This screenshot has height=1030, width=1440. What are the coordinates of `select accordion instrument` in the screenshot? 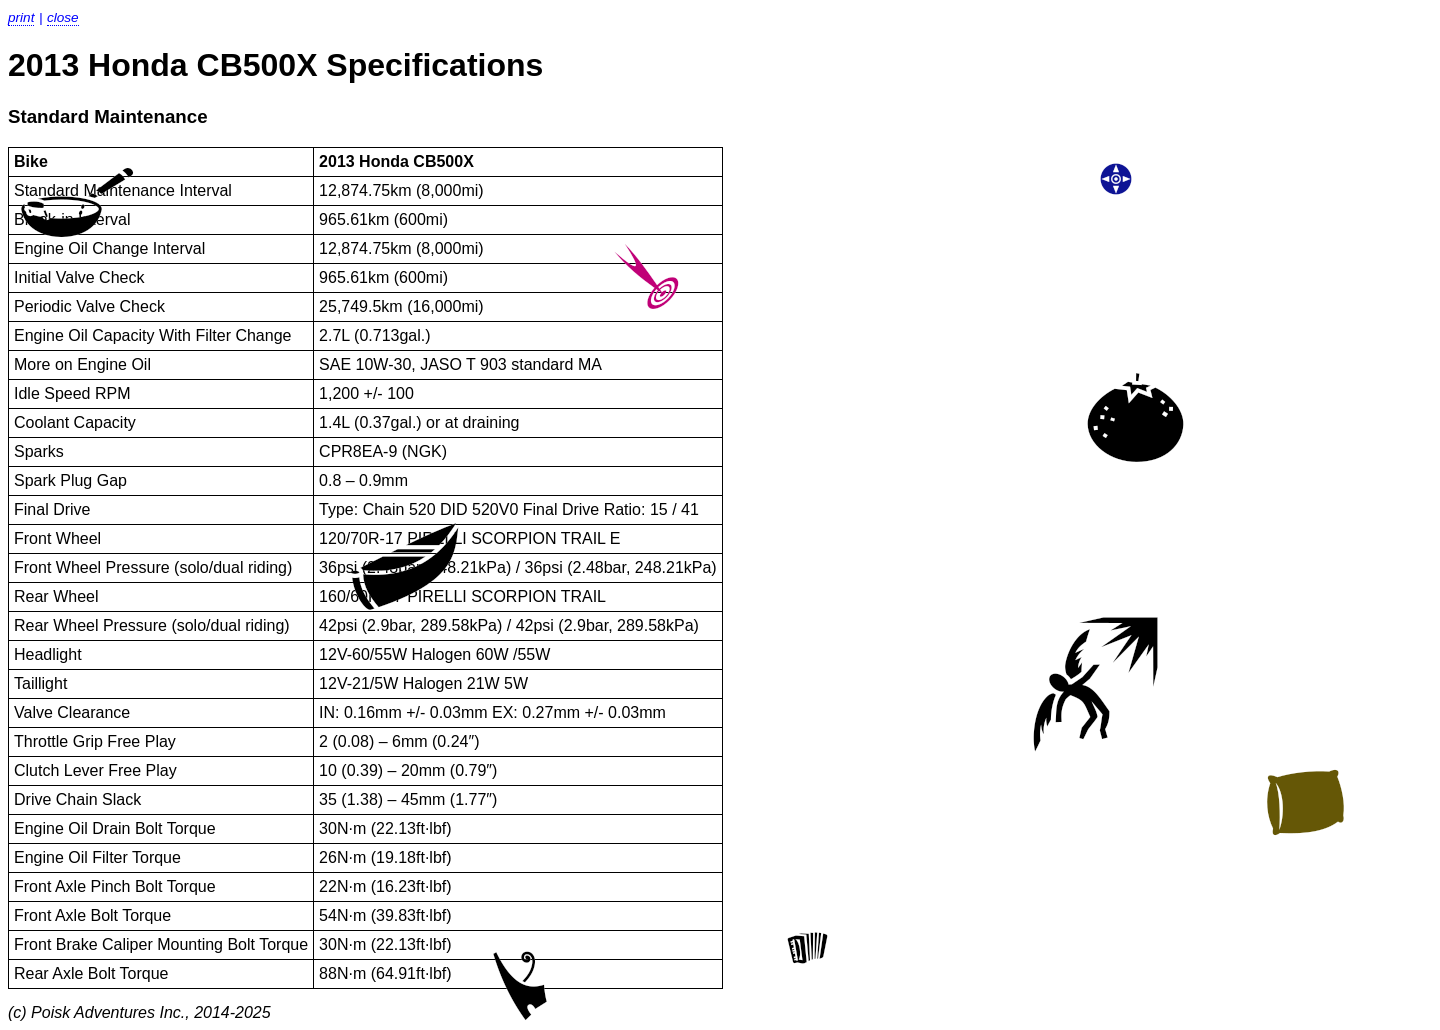 It's located at (807, 946).